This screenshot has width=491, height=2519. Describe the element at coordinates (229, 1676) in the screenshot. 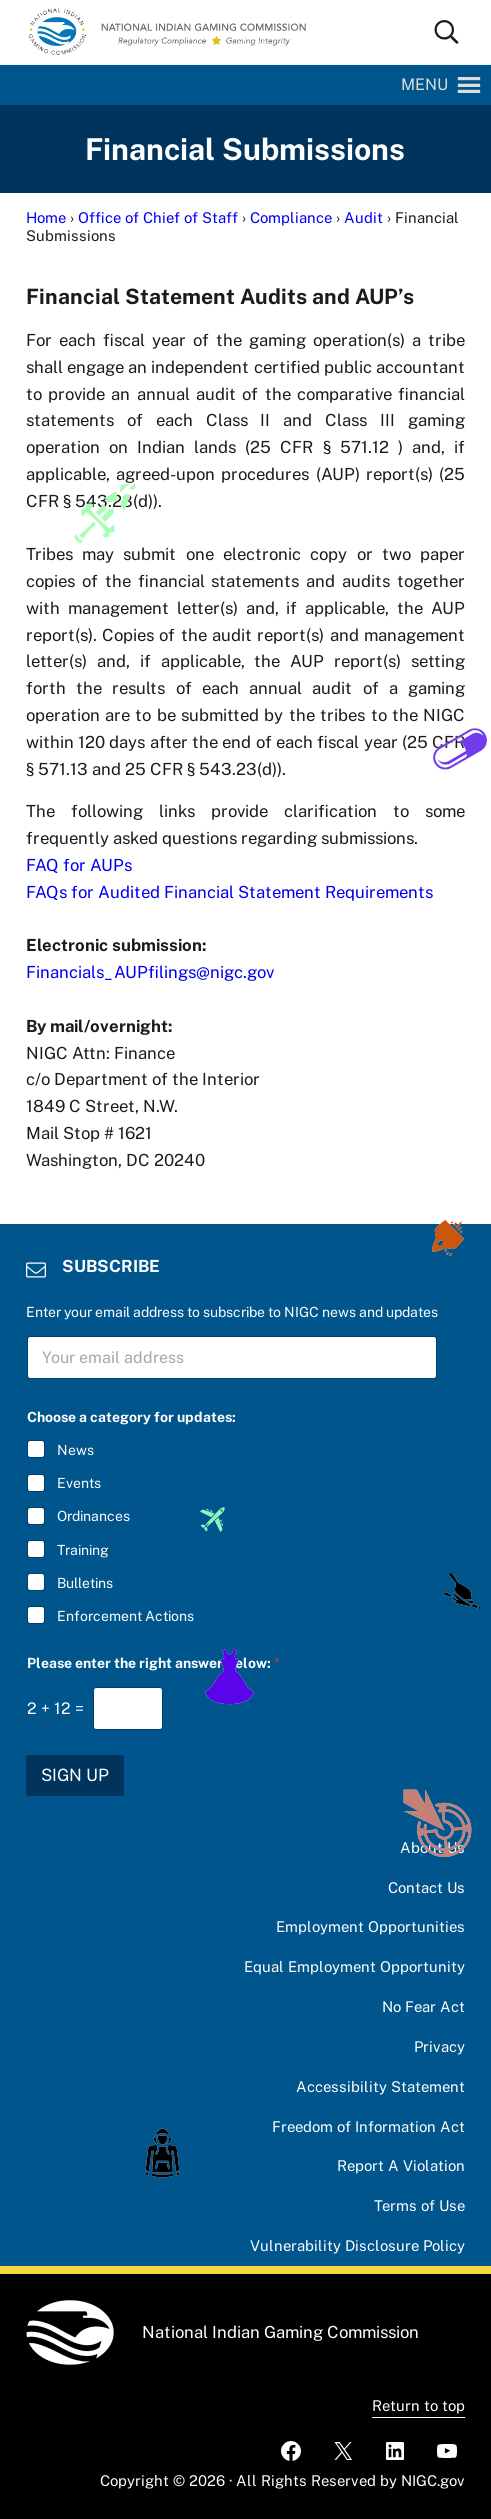

I see `select a dress or clothing item` at that location.